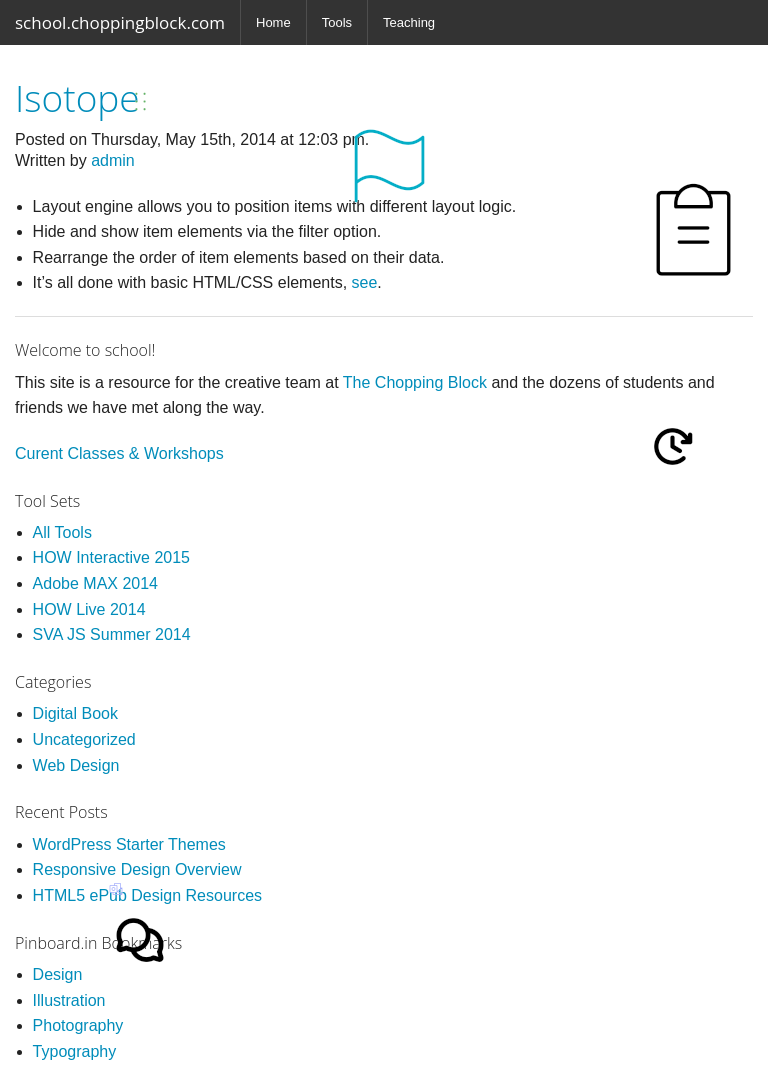 Image resolution: width=768 pixels, height=1085 pixels. Describe the element at coordinates (140, 940) in the screenshot. I see `open chat or messaging` at that location.